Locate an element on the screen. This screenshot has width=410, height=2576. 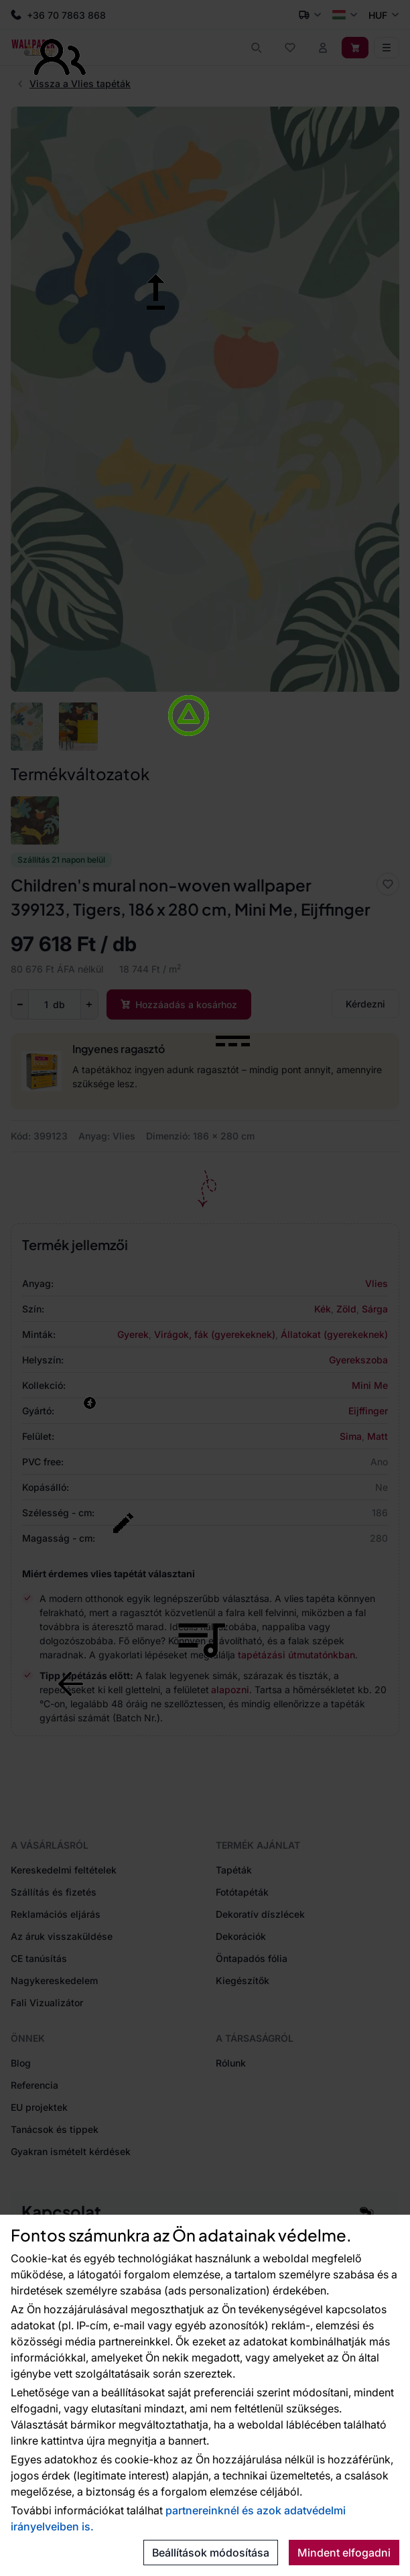
playstation triangle button symbol is located at coordinates (188, 715).